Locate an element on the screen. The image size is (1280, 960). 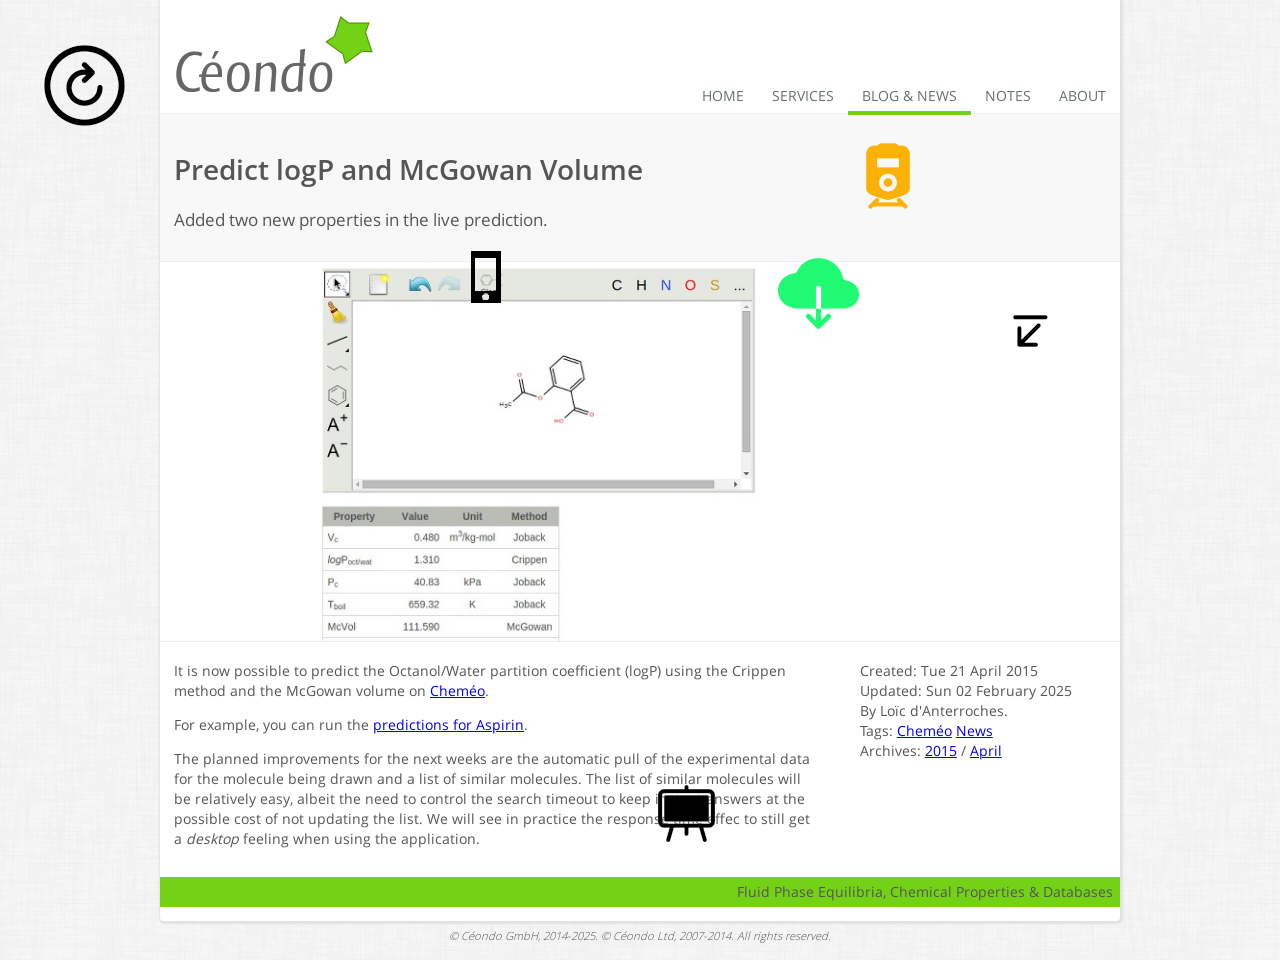
refresh or reload content is located at coordinates (84, 85).